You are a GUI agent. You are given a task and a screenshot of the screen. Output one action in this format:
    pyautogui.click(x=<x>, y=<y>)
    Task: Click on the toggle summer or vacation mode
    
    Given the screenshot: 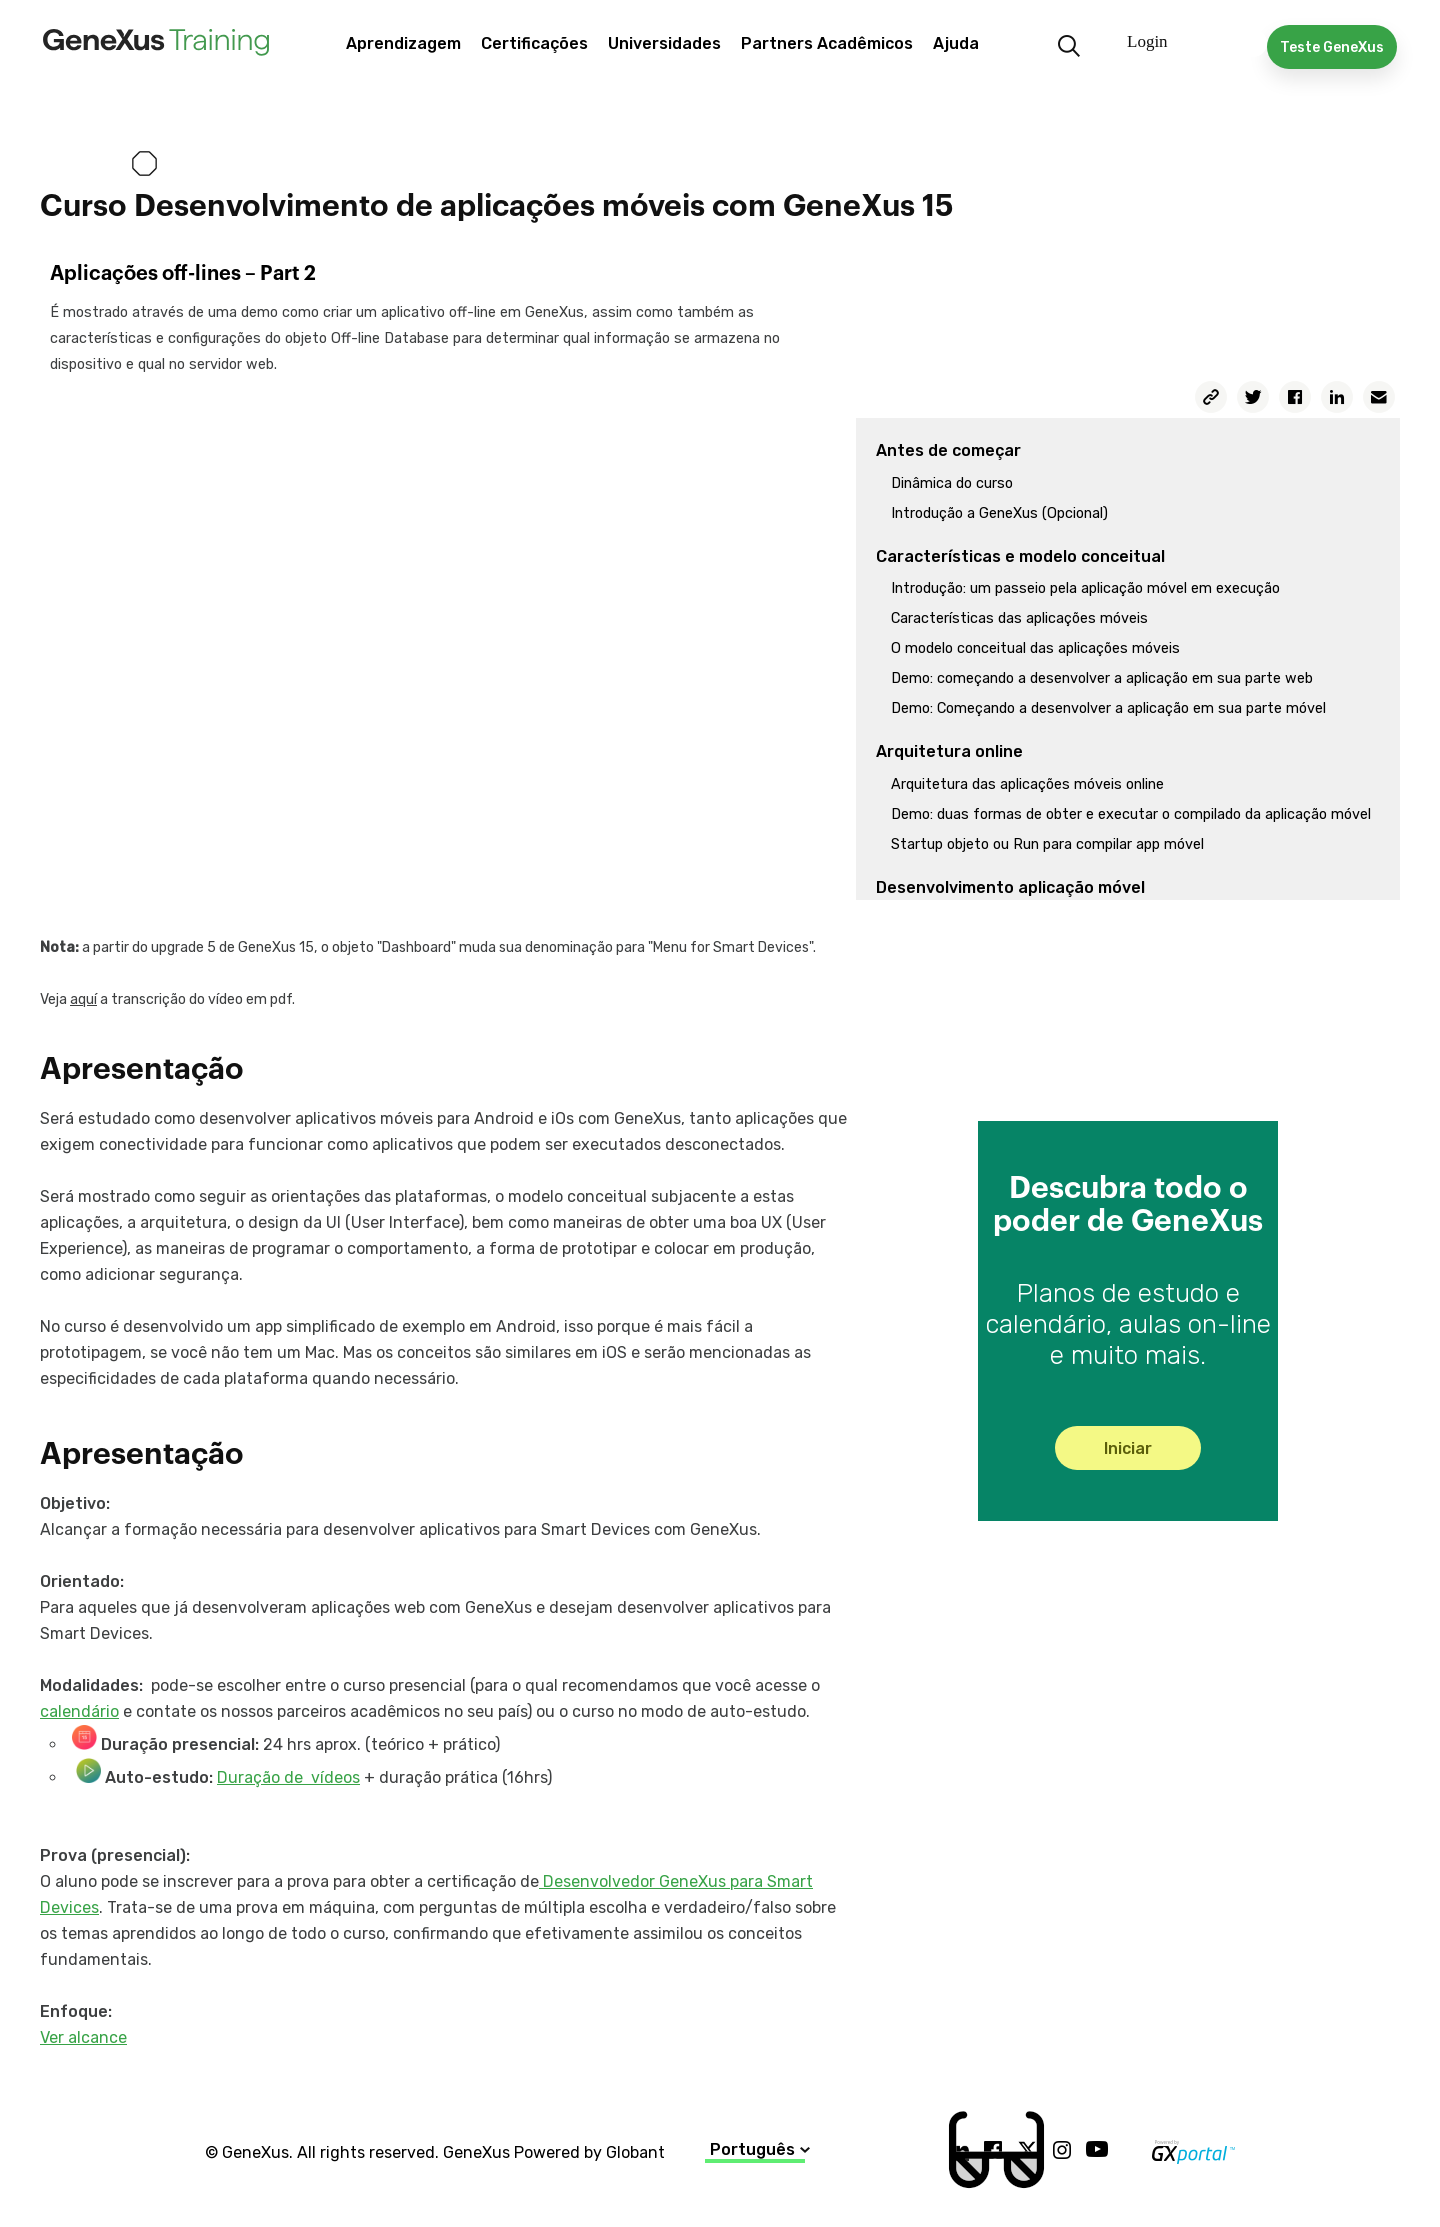 What is the action you would take?
    pyautogui.click(x=996, y=2151)
    